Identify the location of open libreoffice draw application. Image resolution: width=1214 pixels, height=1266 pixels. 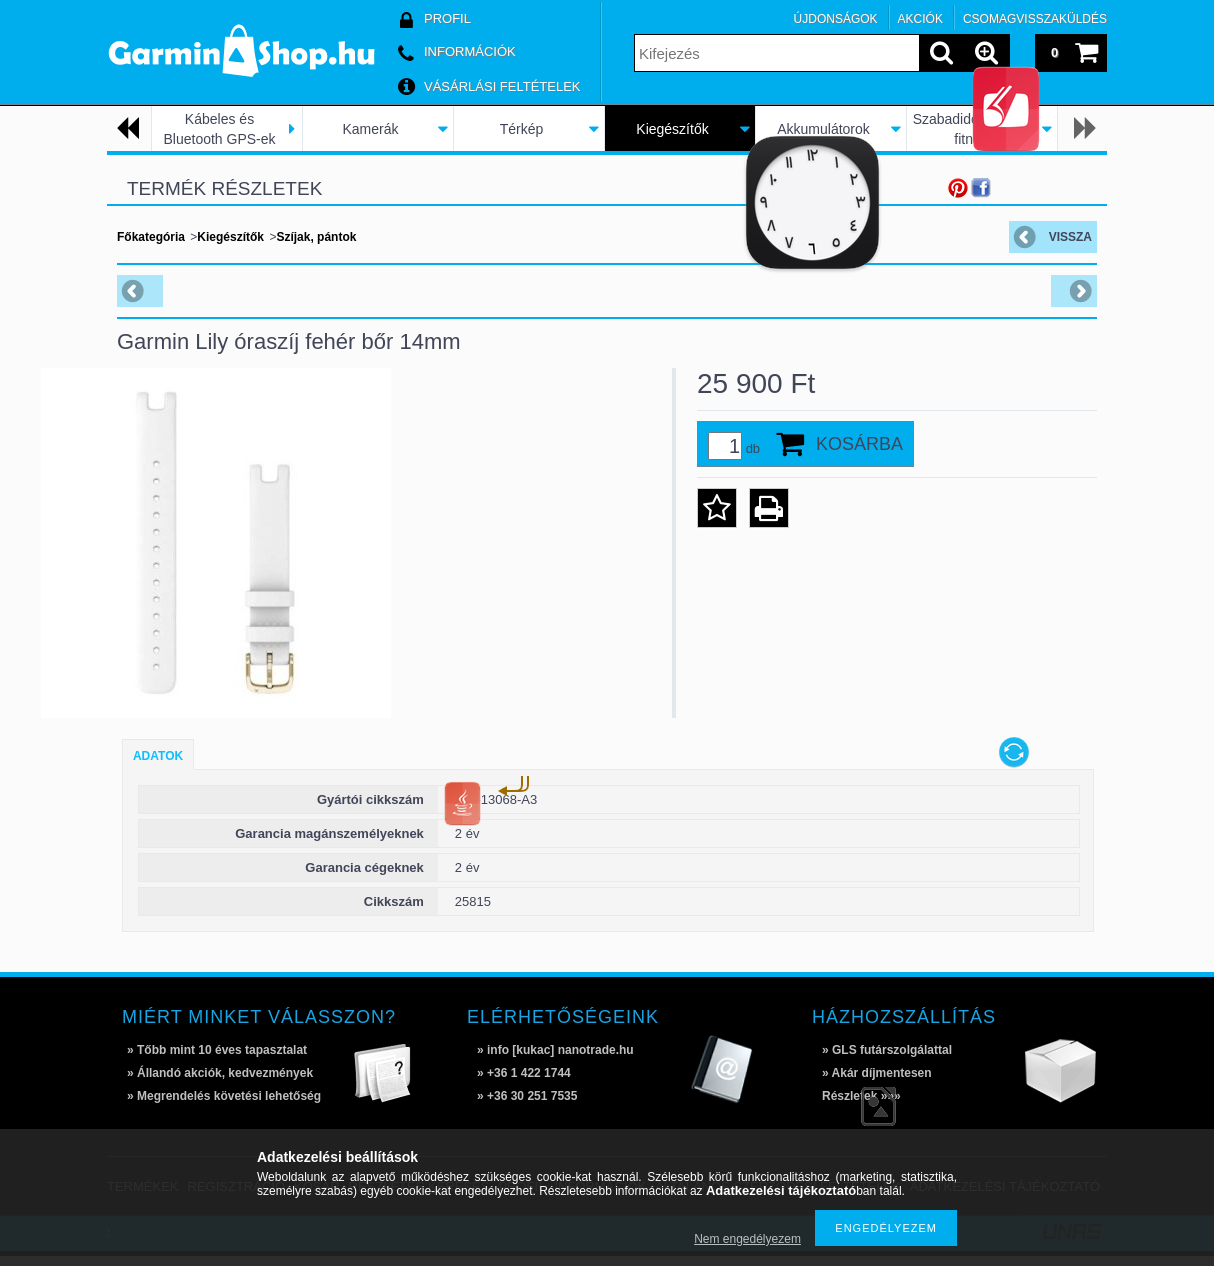
(878, 1106).